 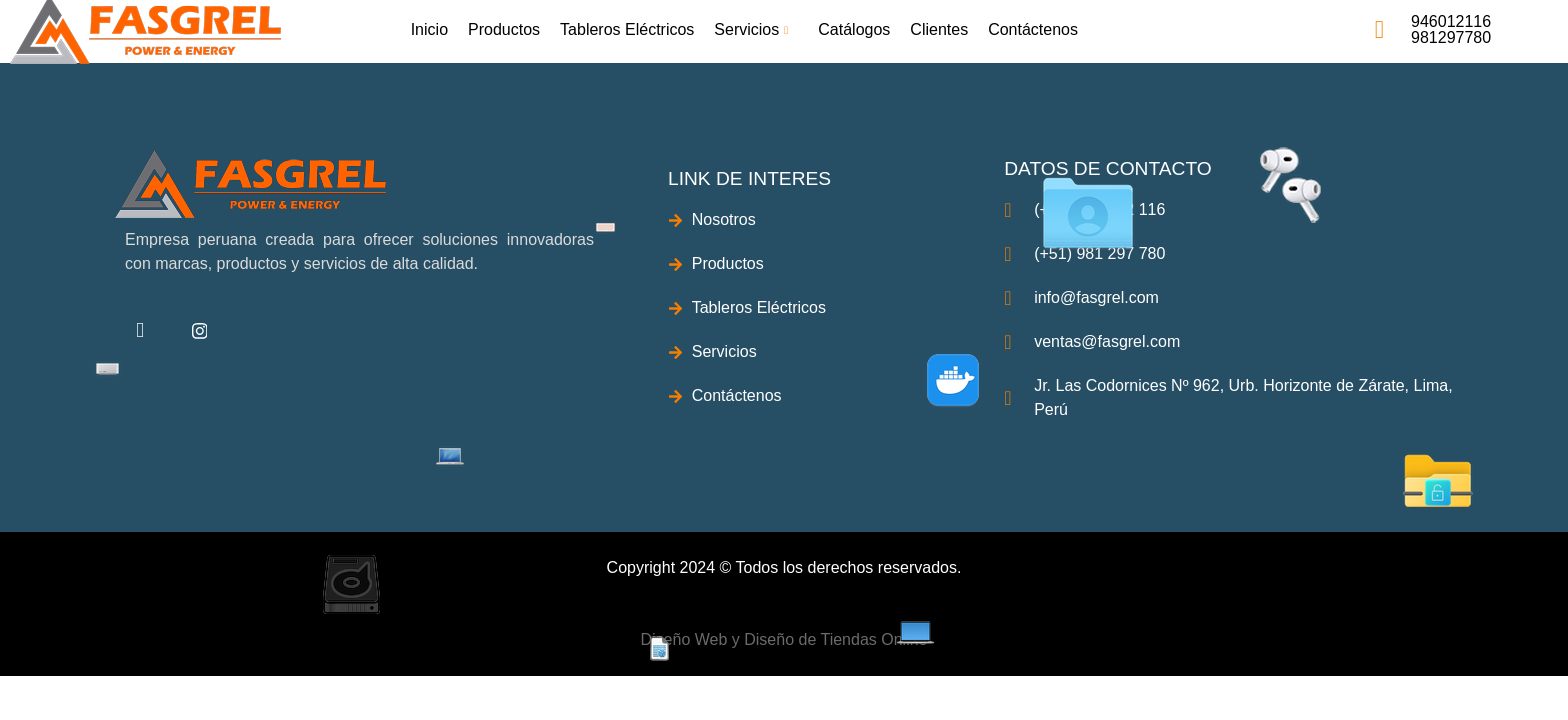 What do you see at coordinates (1290, 185) in the screenshot?
I see `connect bluetooth earbuds` at bounding box center [1290, 185].